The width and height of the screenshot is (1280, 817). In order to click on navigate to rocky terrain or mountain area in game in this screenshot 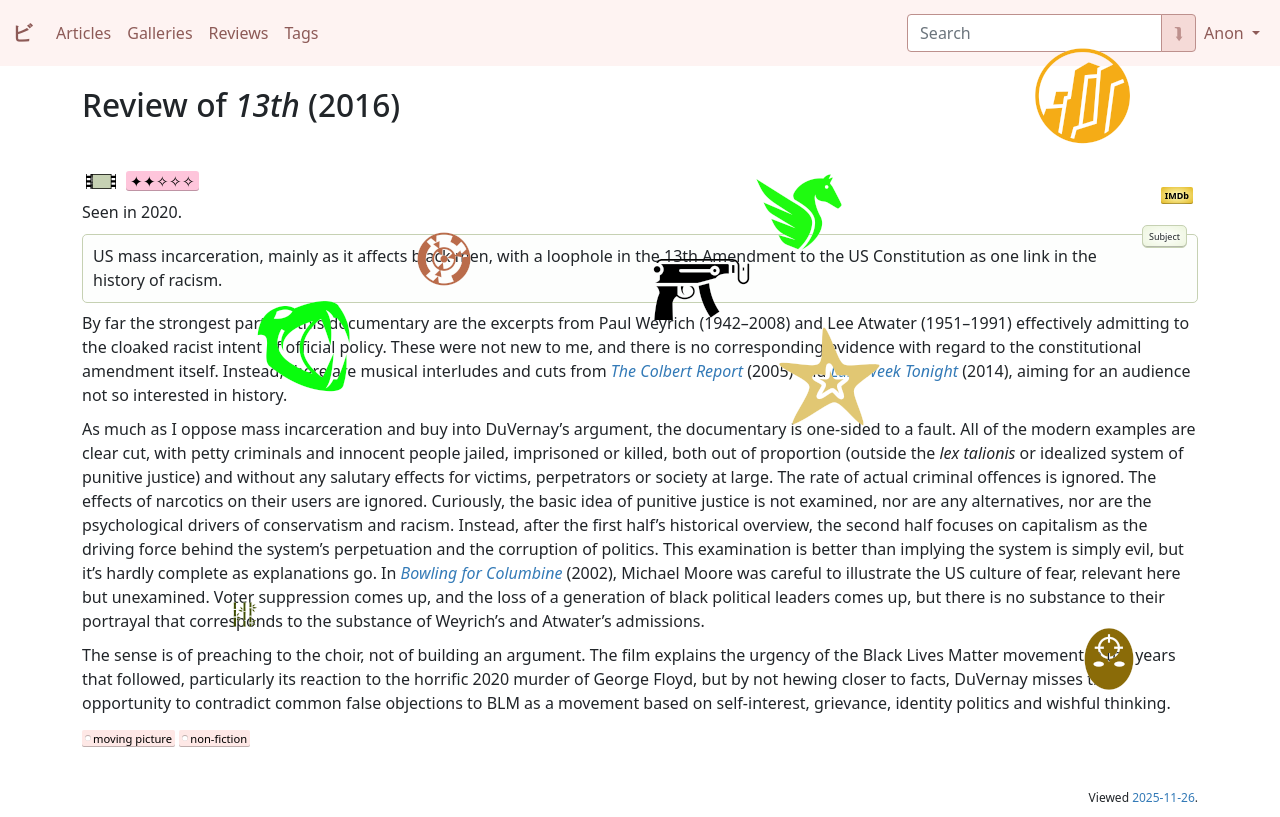, I will do `click(1082, 95)`.